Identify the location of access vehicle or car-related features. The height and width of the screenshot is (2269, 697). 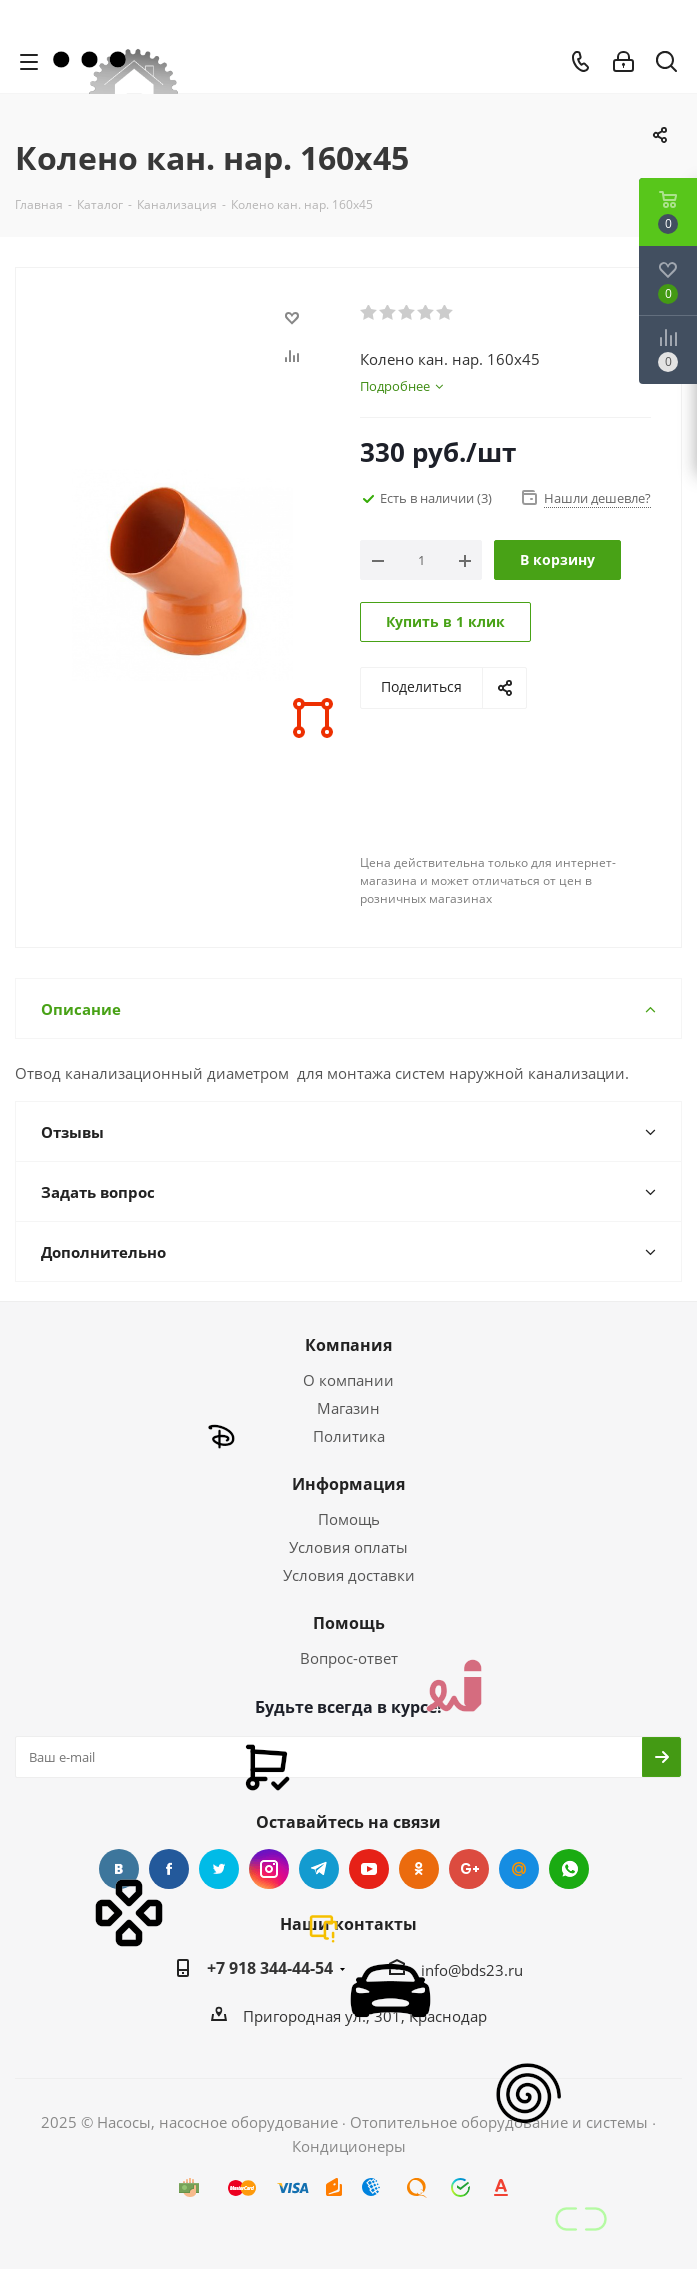
(390, 1990).